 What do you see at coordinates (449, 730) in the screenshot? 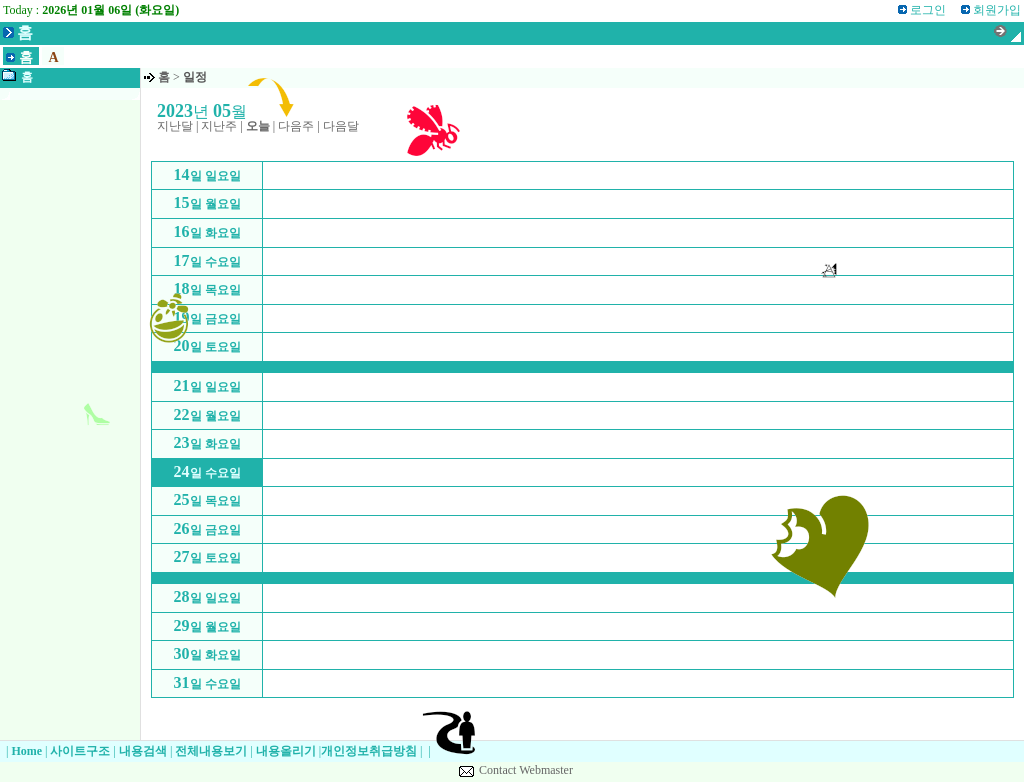
I see `start your journey or adventure` at bounding box center [449, 730].